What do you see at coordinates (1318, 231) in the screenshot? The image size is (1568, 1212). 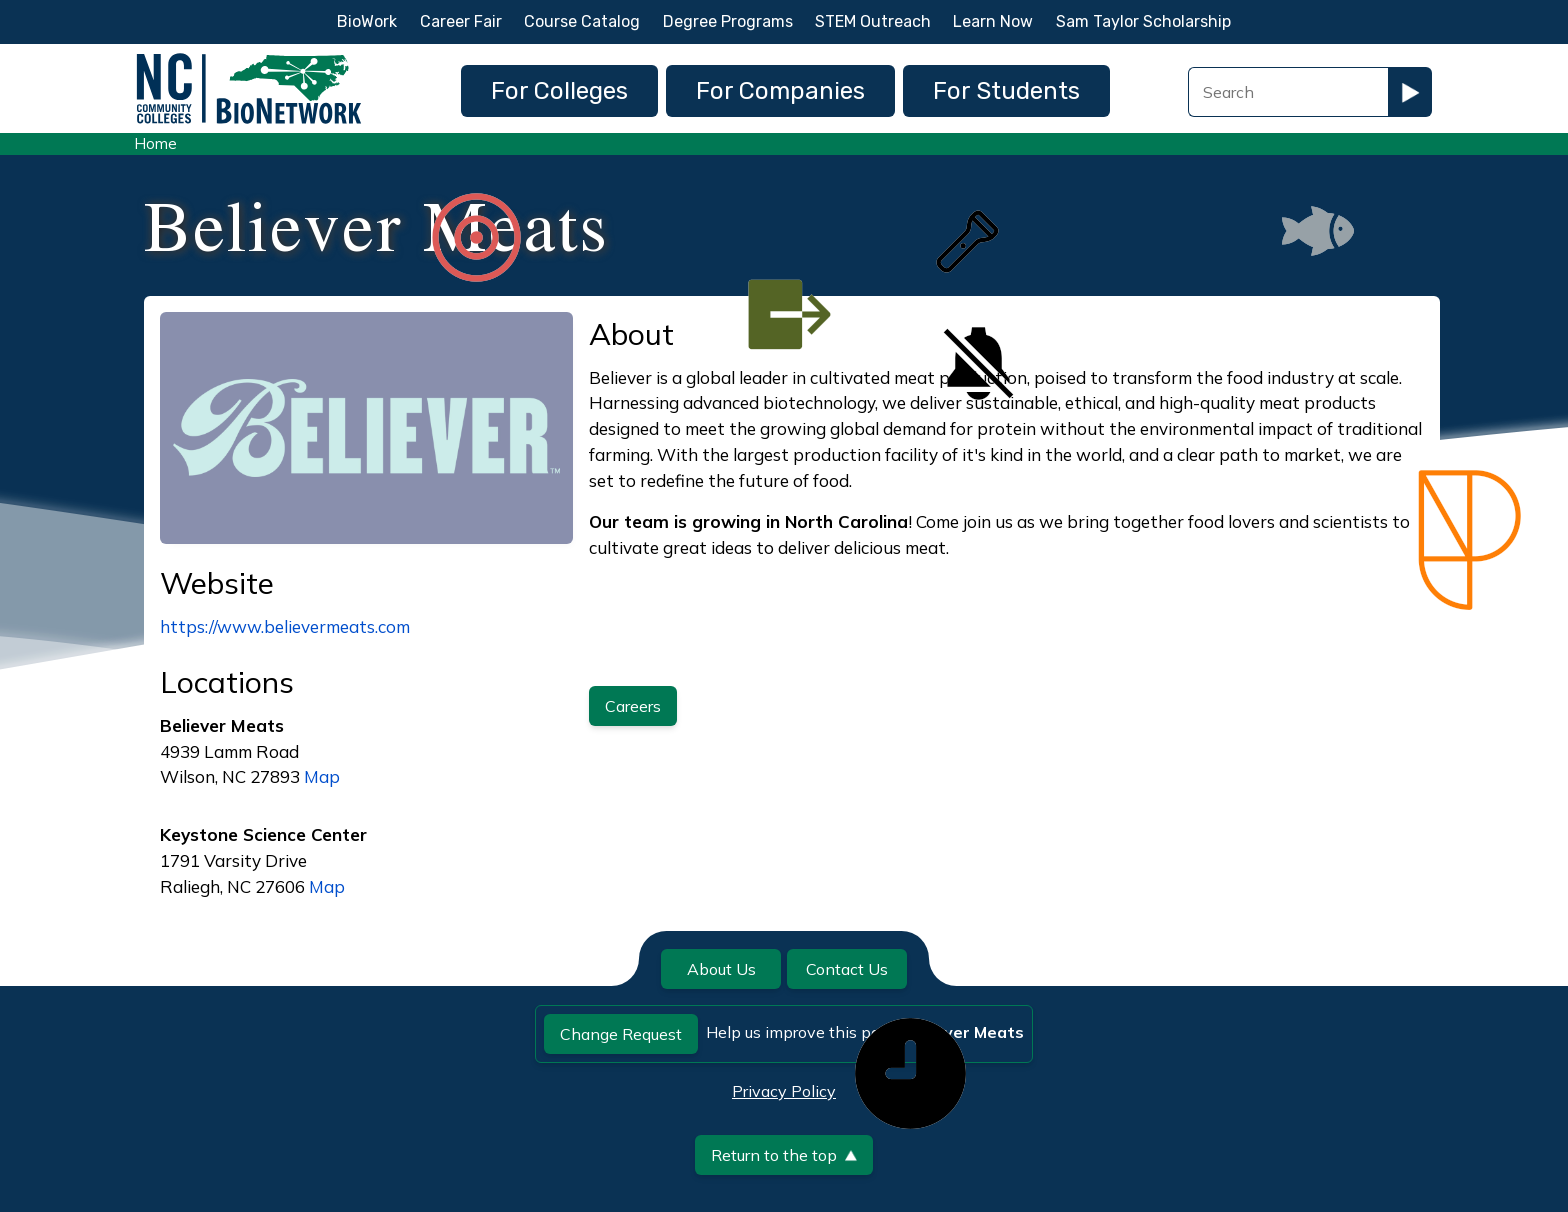 I see `access fishing or aquarium features` at bounding box center [1318, 231].